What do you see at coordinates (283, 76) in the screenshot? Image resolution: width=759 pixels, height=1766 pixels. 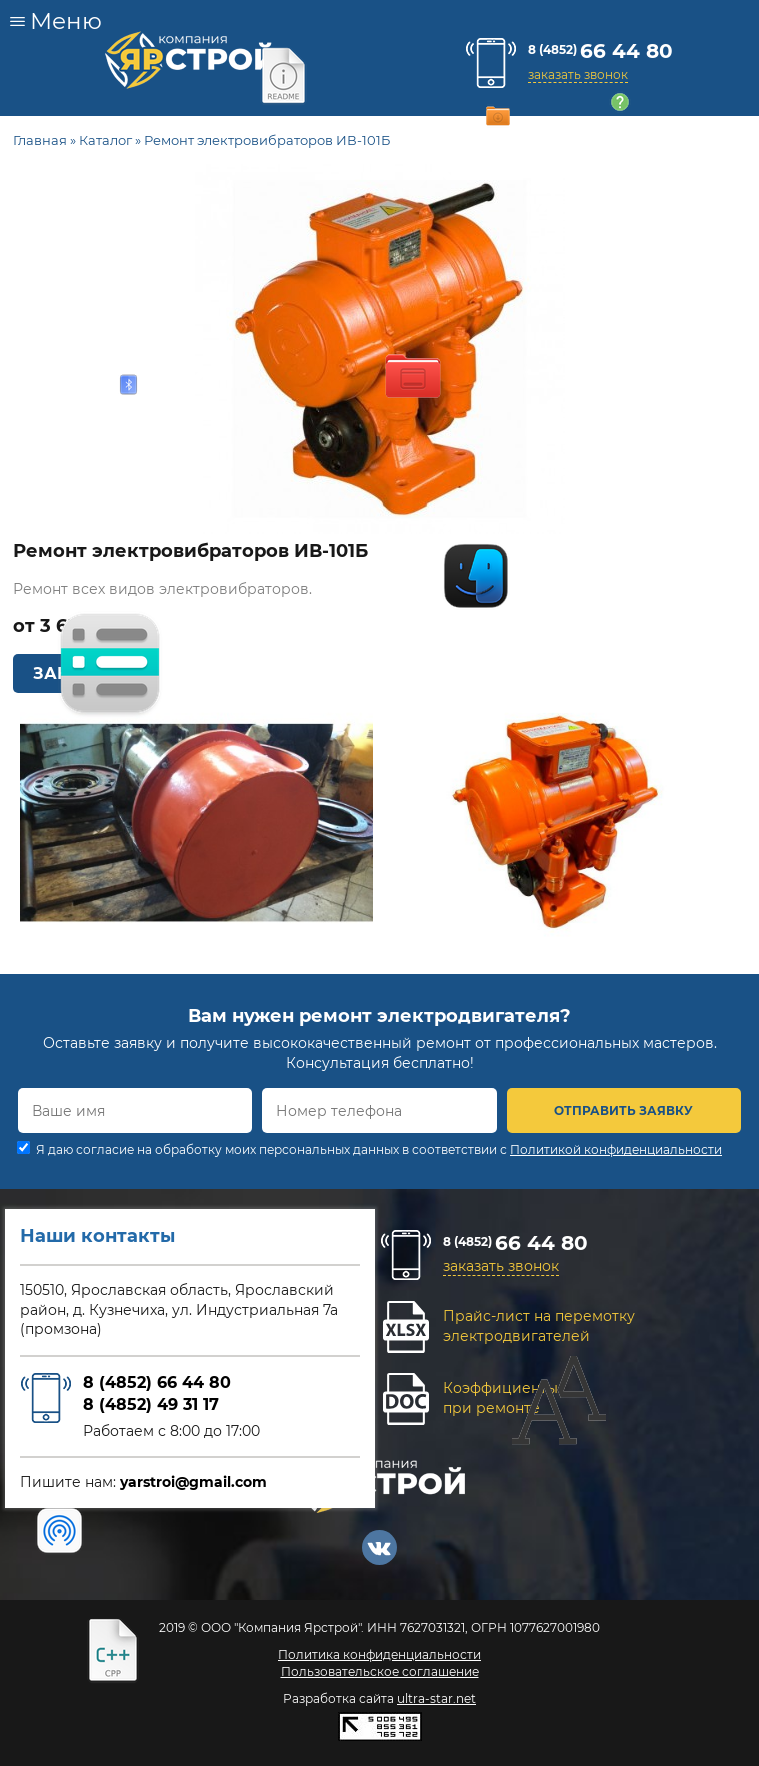 I see `open readme documentation file` at bounding box center [283, 76].